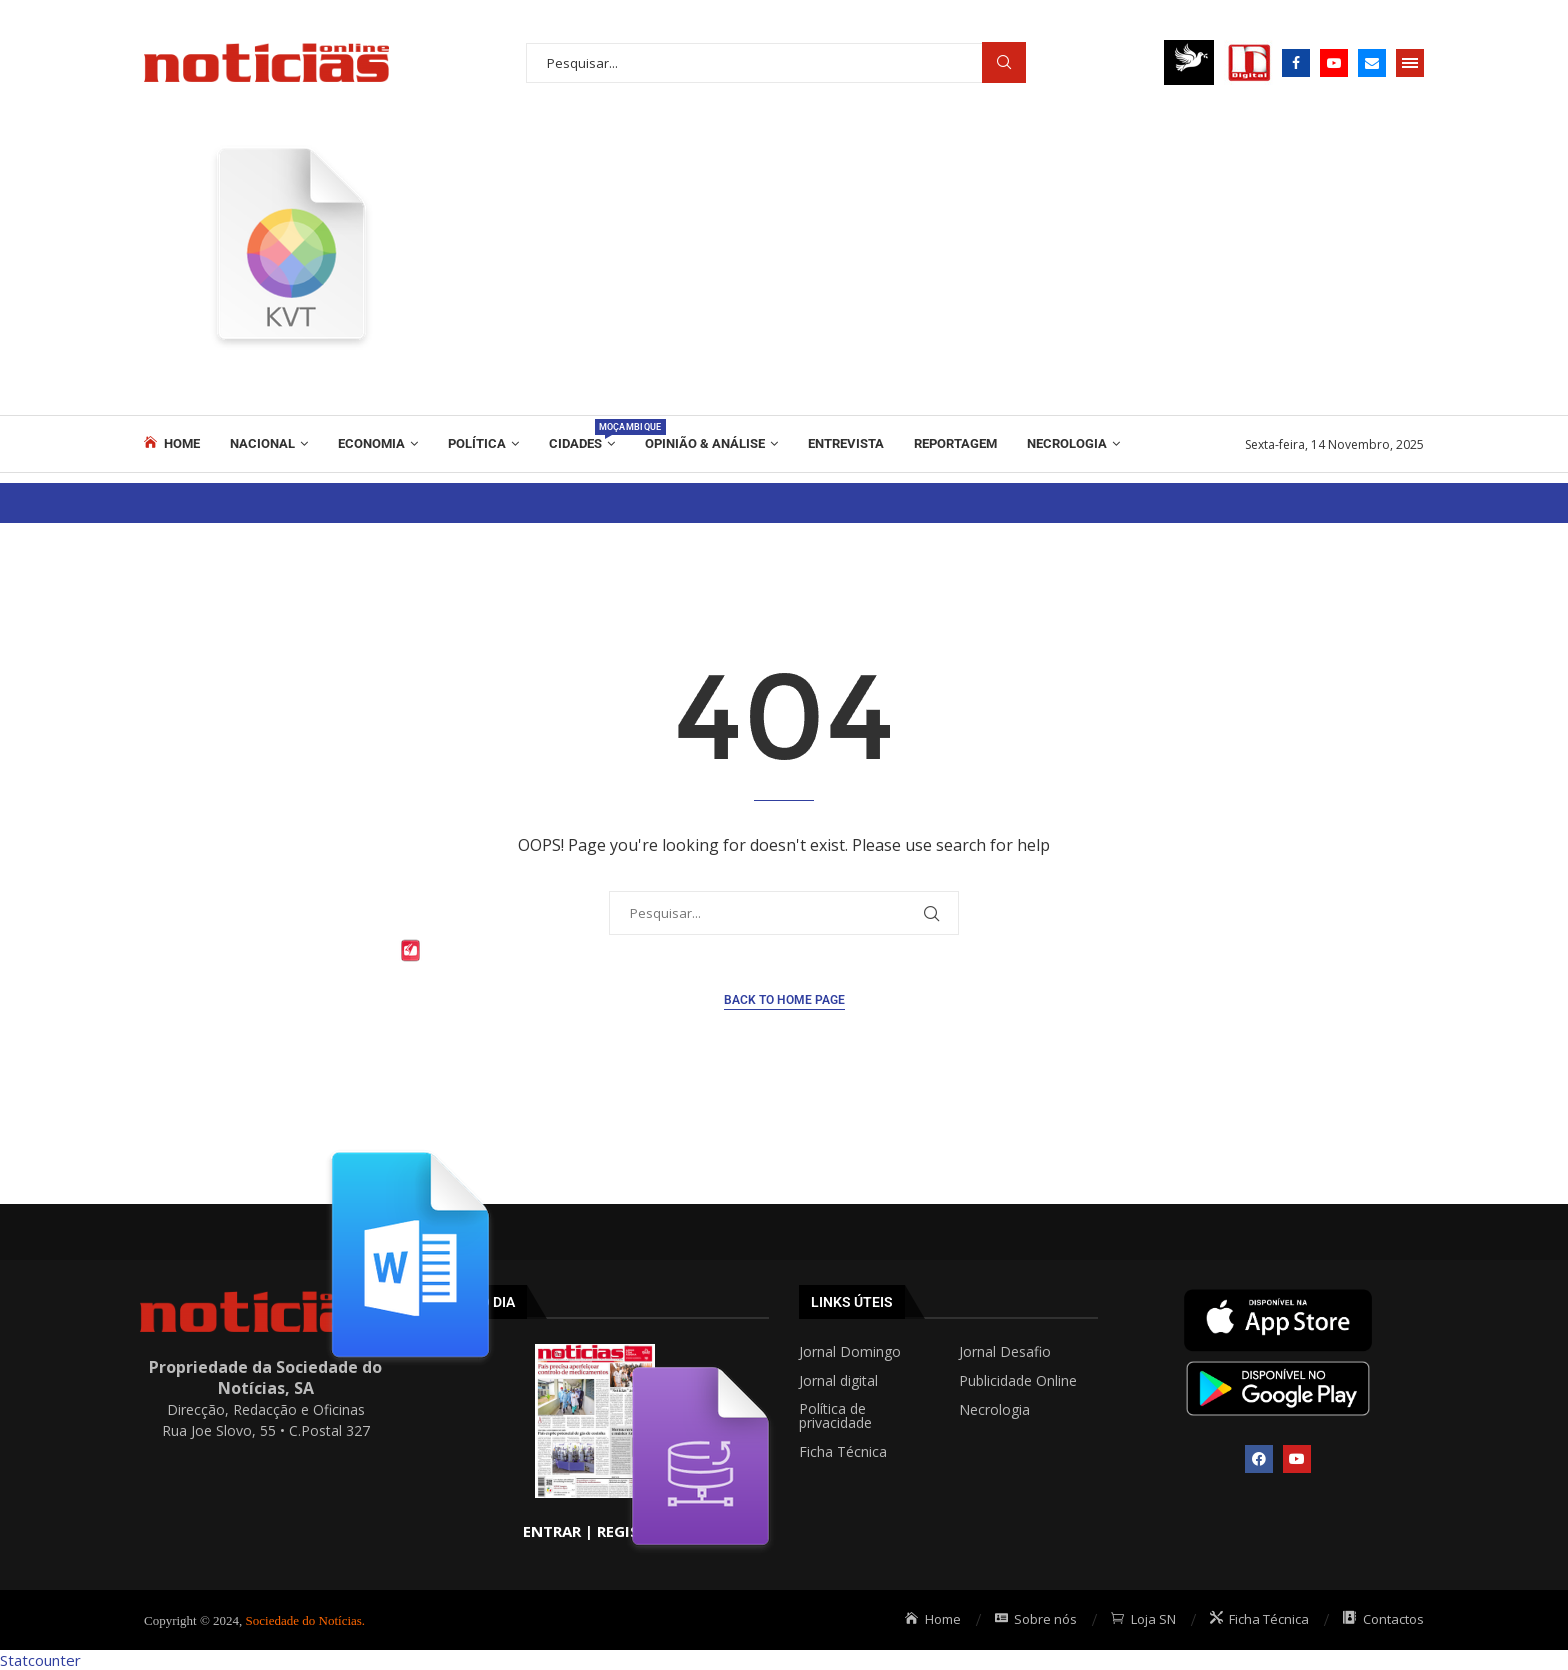 The image size is (1568, 1670). What do you see at coordinates (410, 950) in the screenshot?
I see `an EPS image file` at bounding box center [410, 950].